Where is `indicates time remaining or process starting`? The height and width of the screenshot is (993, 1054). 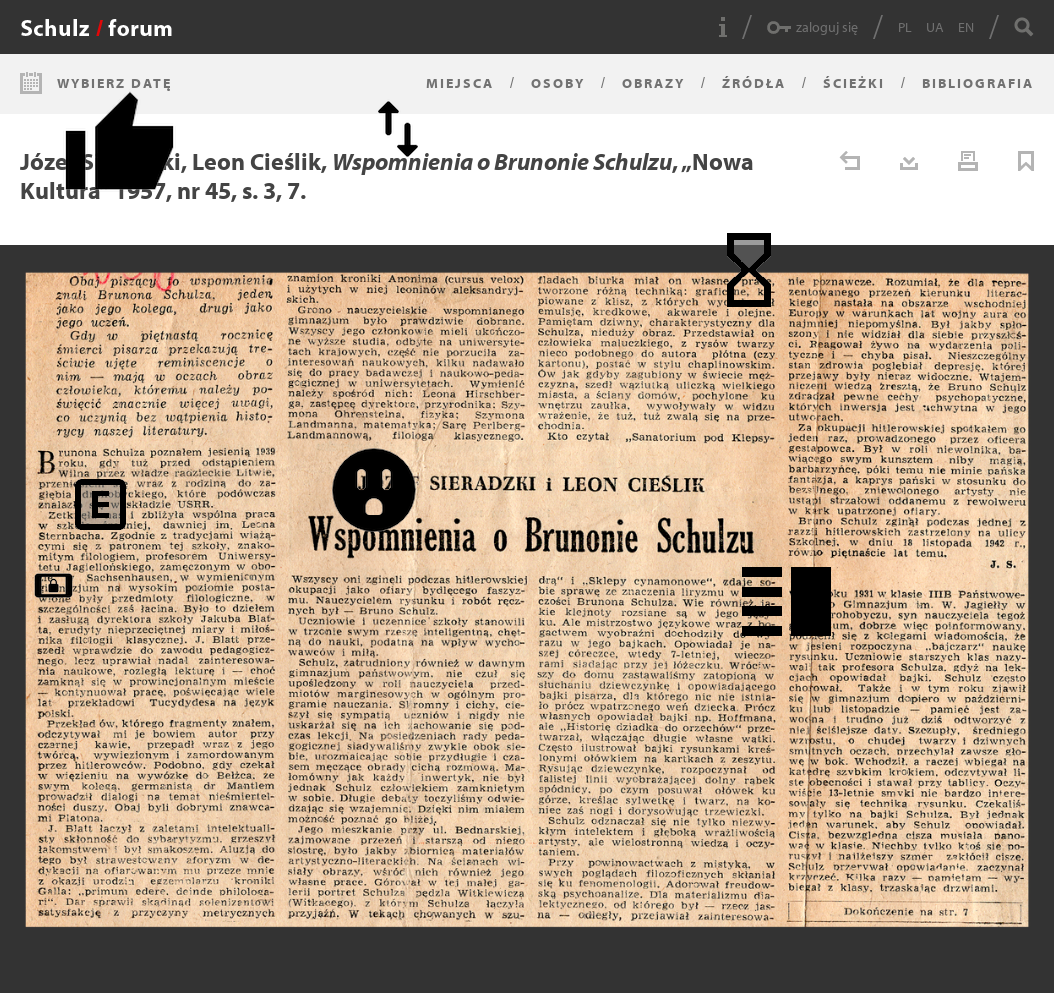 indicates time remaining or process starting is located at coordinates (749, 270).